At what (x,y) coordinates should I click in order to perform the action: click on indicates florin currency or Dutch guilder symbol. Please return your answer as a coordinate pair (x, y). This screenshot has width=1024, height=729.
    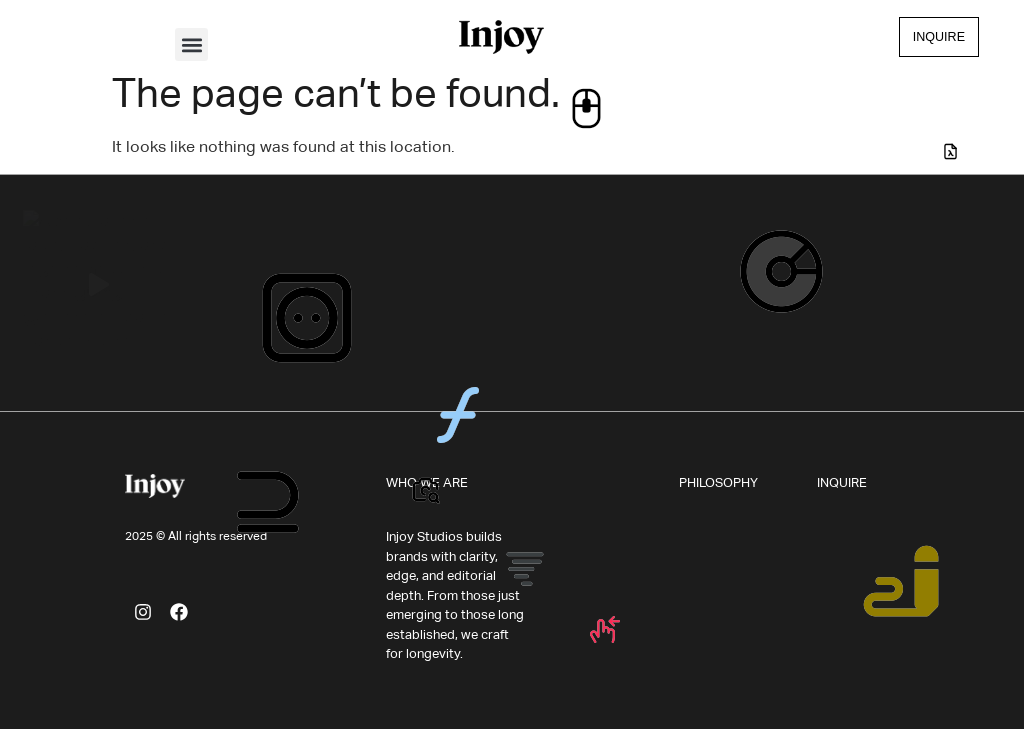
    Looking at the image, I should click on (458, 415).